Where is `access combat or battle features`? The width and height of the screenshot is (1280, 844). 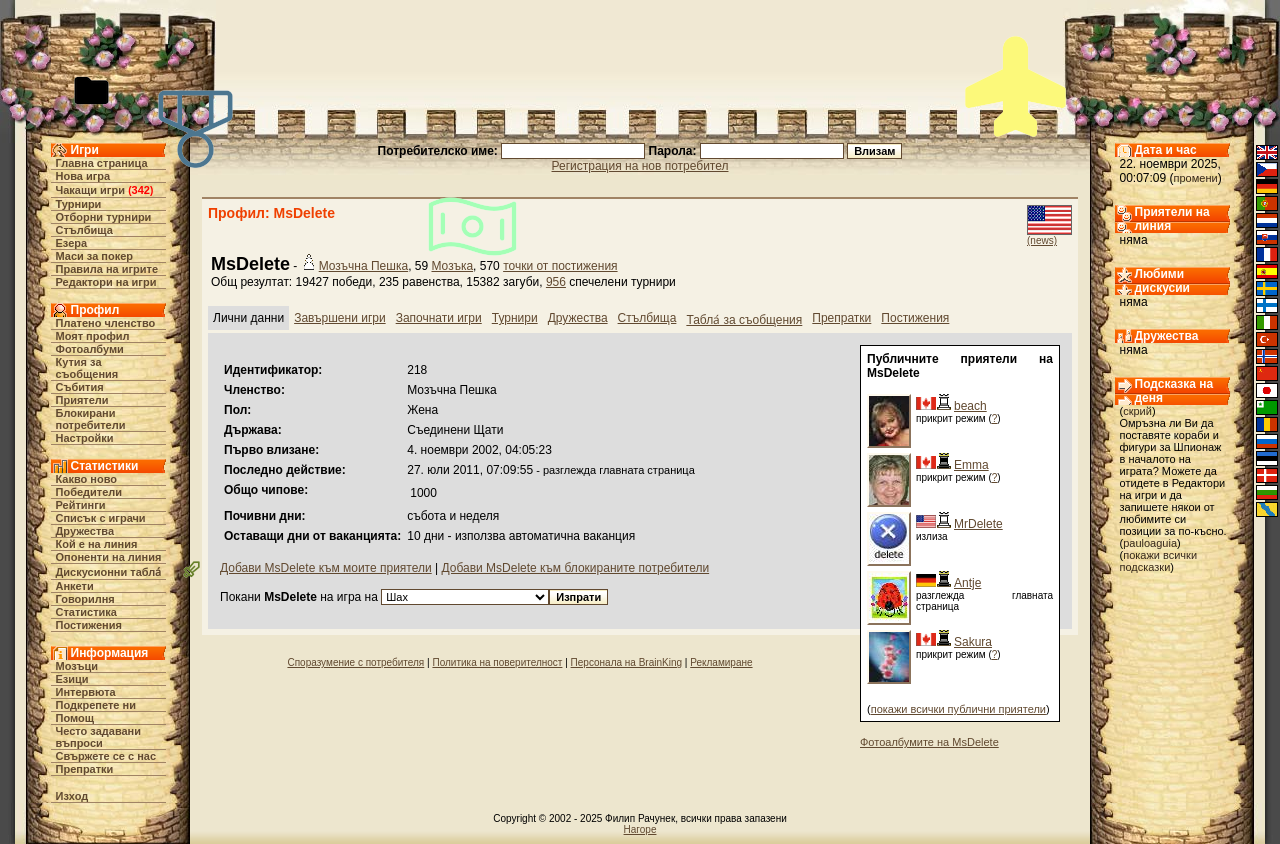
access combat or battle features is located at coordinates (192, 569).